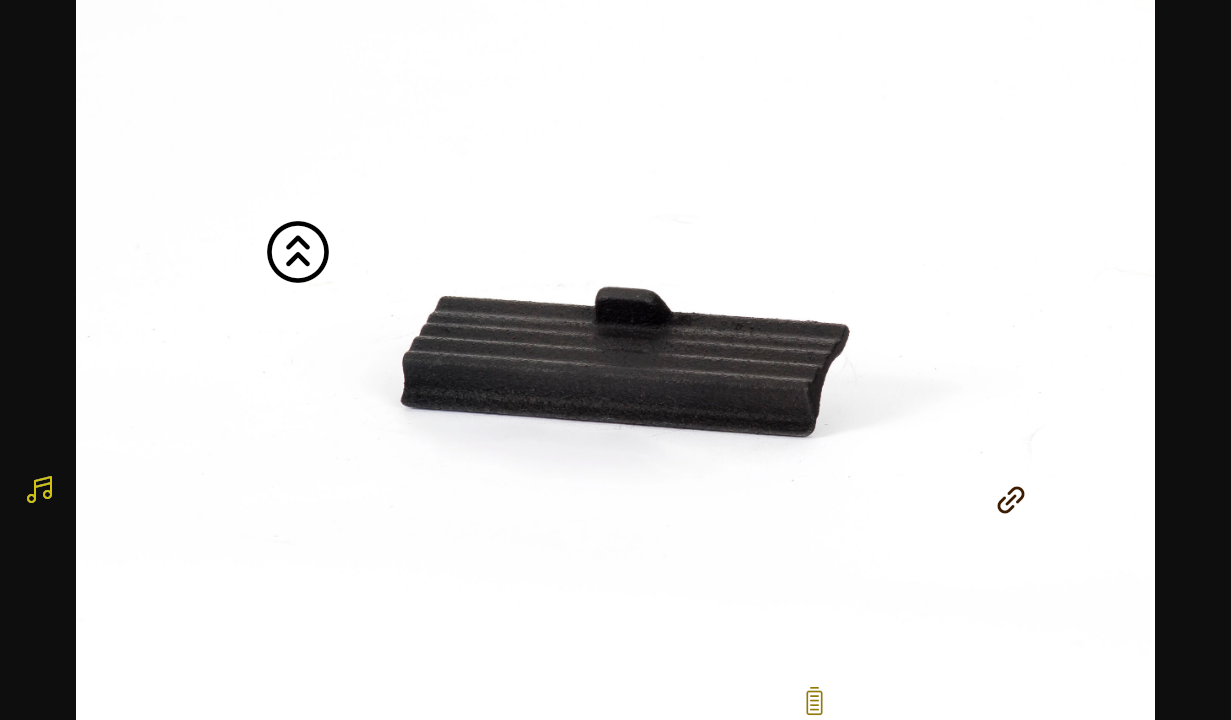 This screenshot has width=1231, height=720. What do you see at coordinates (298, 252) in the screenshot?
I see `scroll to top of page` at bounding box center [298, 252].